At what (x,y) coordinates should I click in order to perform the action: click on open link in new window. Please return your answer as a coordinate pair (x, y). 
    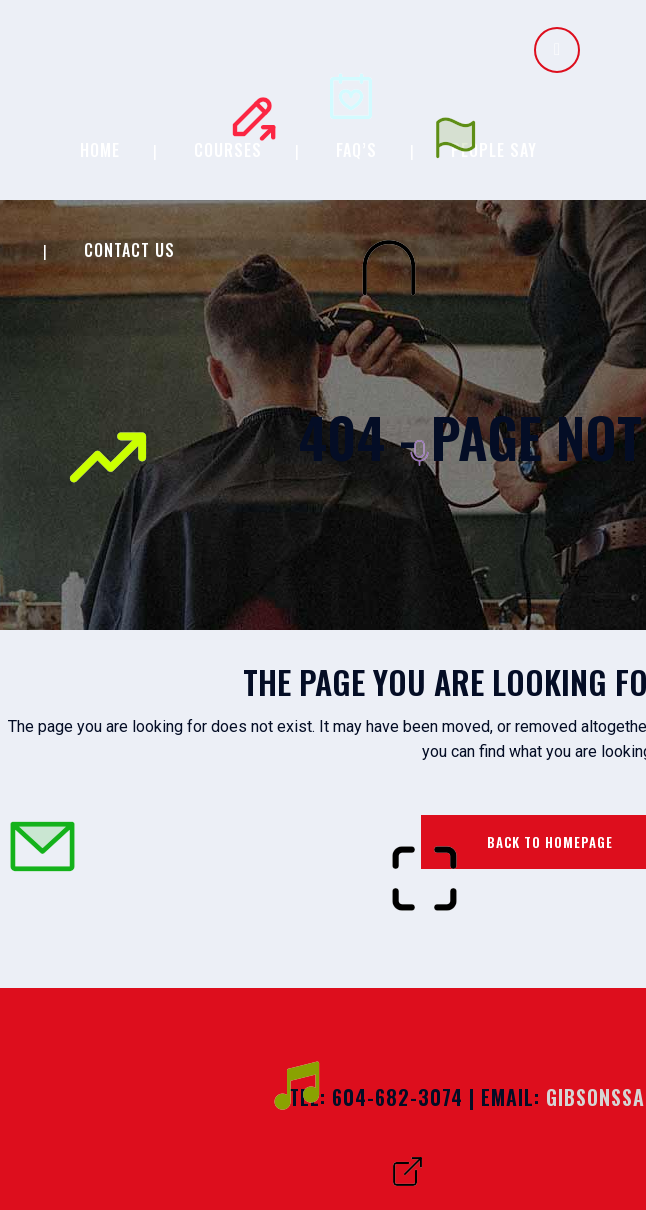
    Looking at the image, I should click on (407, 1171).